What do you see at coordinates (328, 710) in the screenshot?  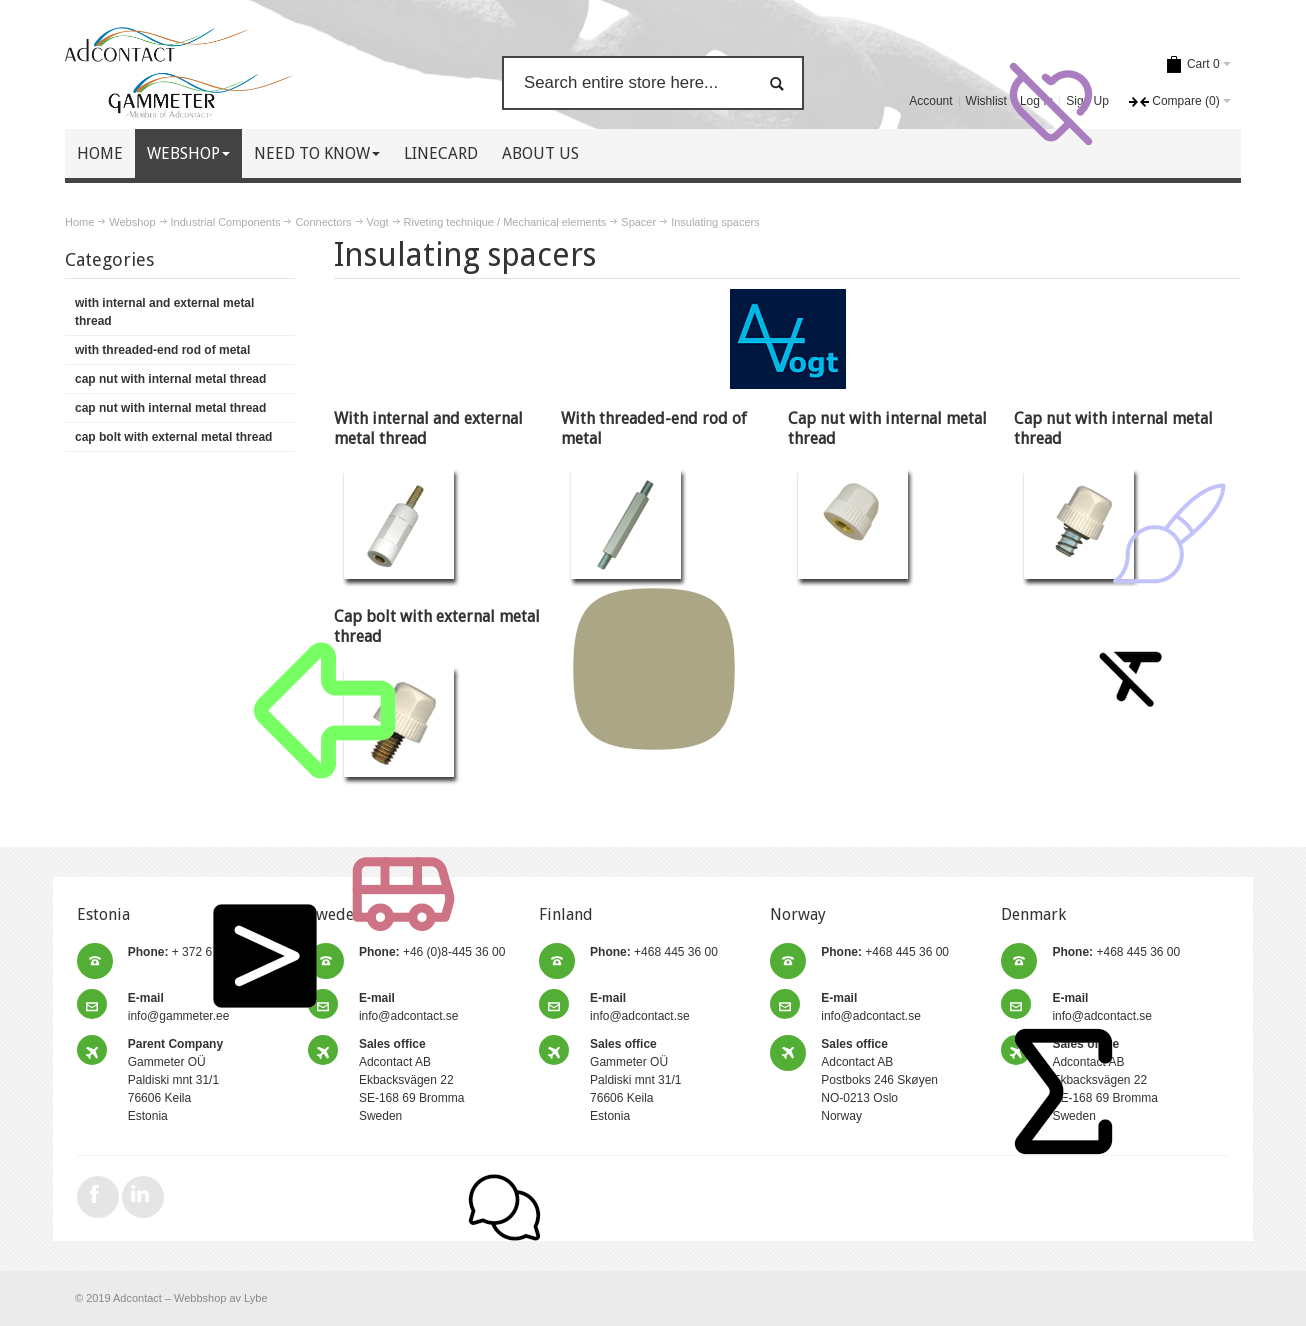 I see `go back to the previous screen` at bounding box center [328, 710].